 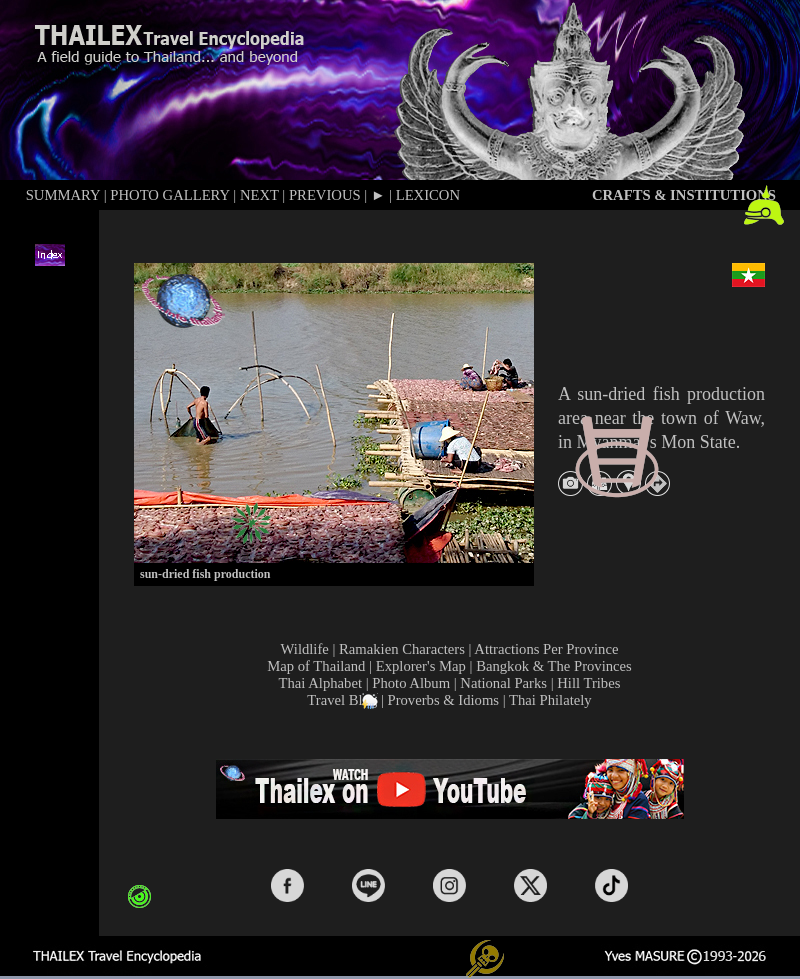 What do you see at coordinates (617, 456) in the screenshot?
I see `access underground level or basement area` at bounding box center [617, 456].